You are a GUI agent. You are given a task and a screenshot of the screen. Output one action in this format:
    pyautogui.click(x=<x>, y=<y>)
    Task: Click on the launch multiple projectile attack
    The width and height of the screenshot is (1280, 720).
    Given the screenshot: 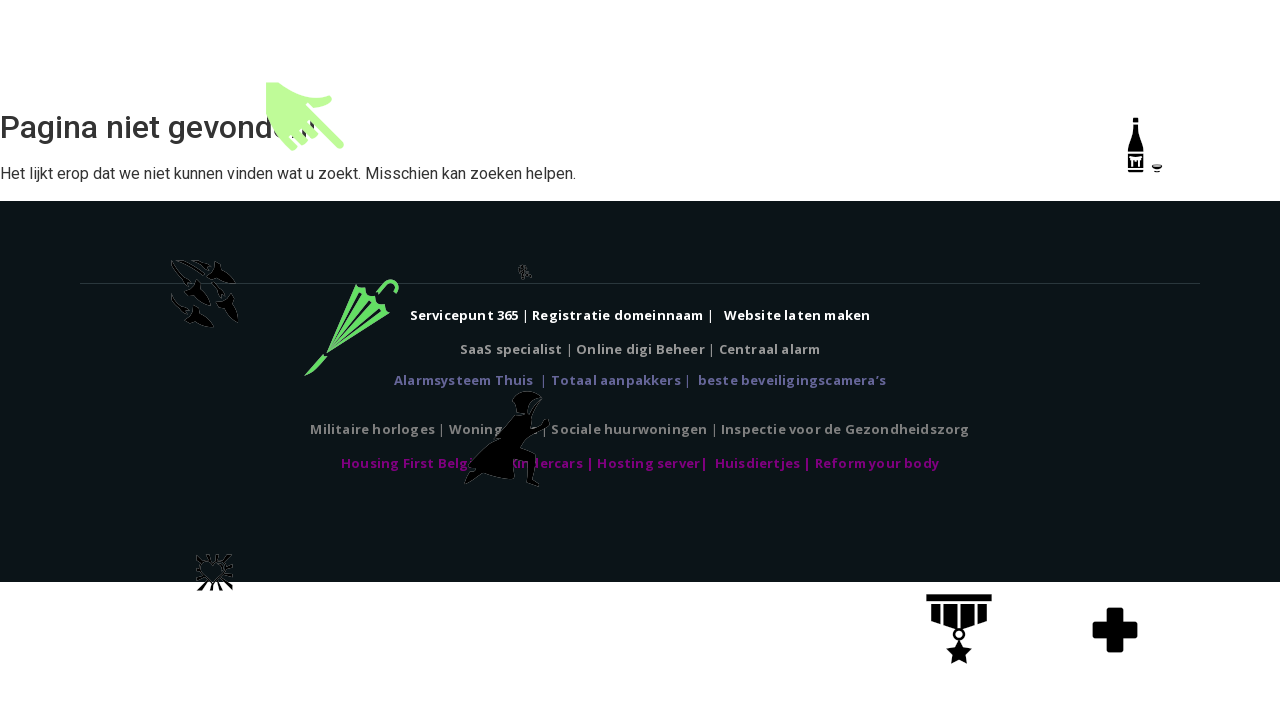 What is the action you would take?
    pyautogui.click(x=205, y=294)
    